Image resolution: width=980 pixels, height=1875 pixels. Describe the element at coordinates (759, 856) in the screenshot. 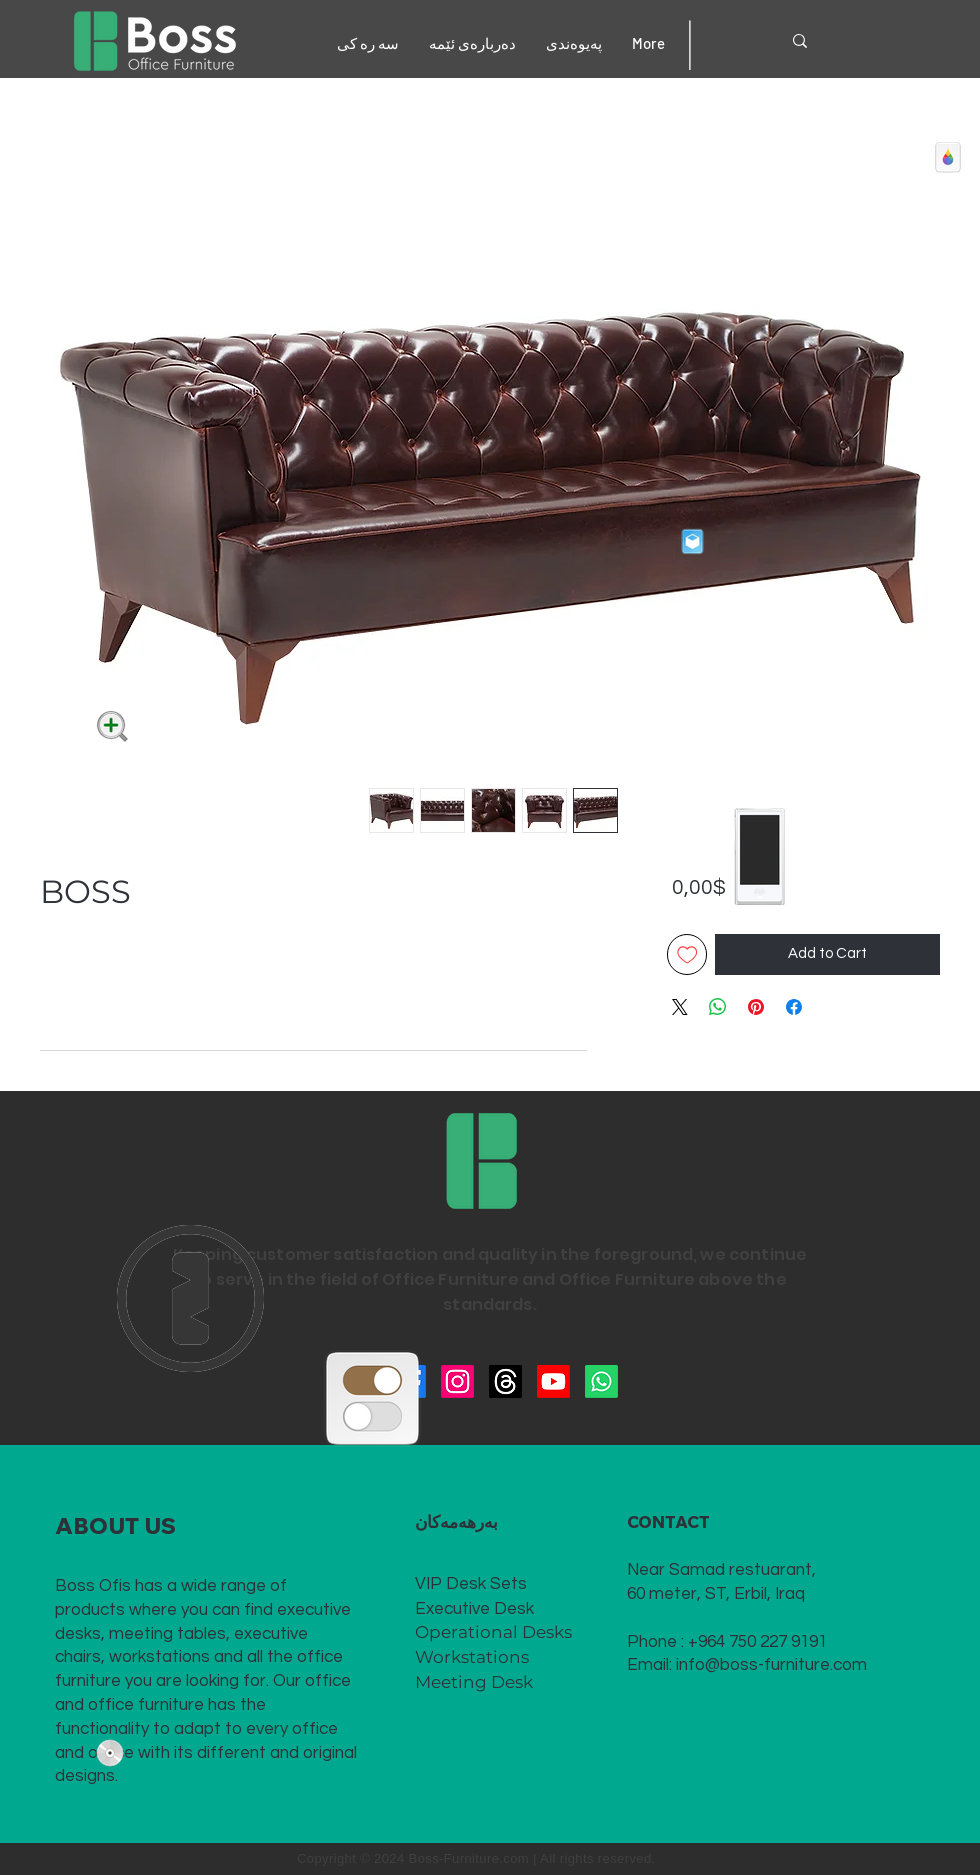

I see `iPod nano device connected` at that location.